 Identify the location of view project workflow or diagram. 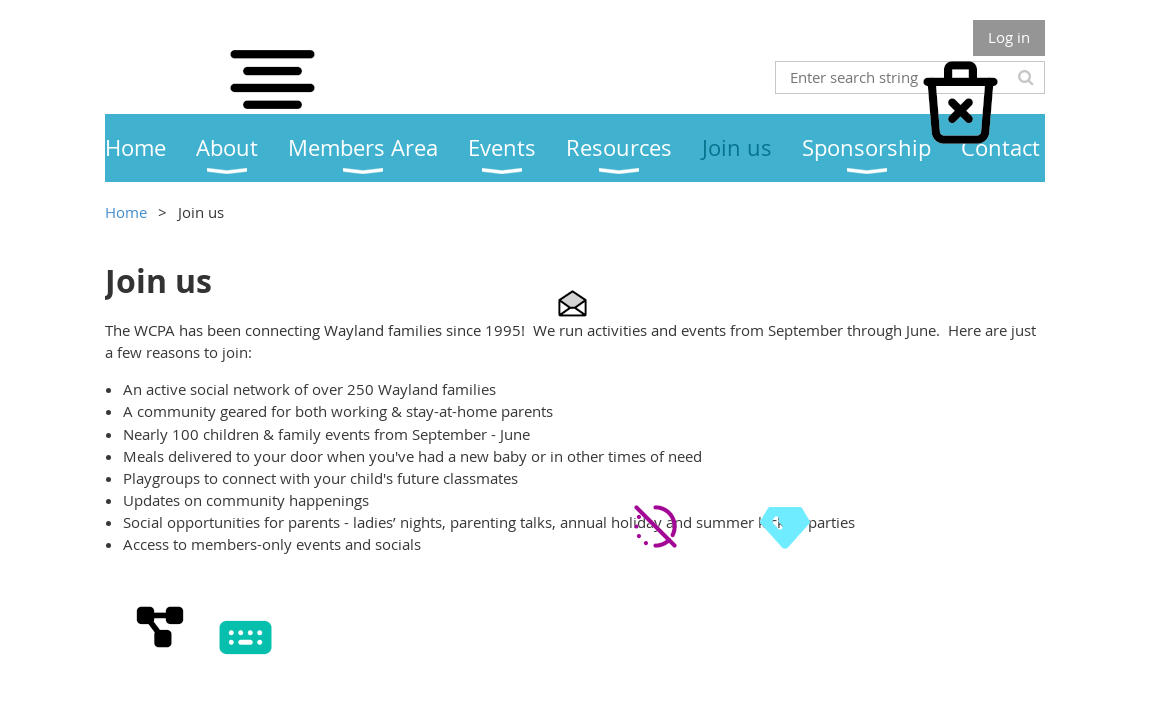
(160, 627).